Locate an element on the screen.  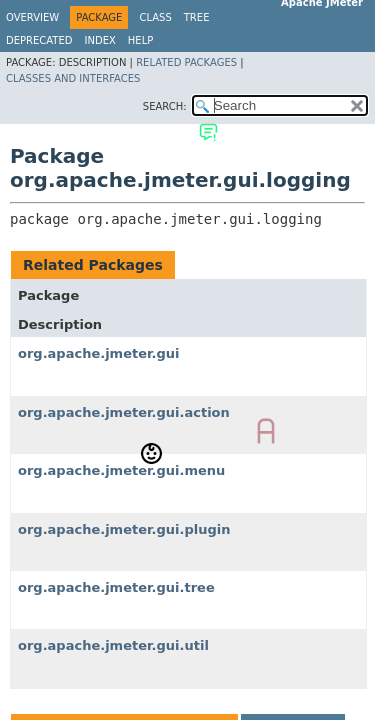
message requires attention or action is located at coordinates (208, 131).